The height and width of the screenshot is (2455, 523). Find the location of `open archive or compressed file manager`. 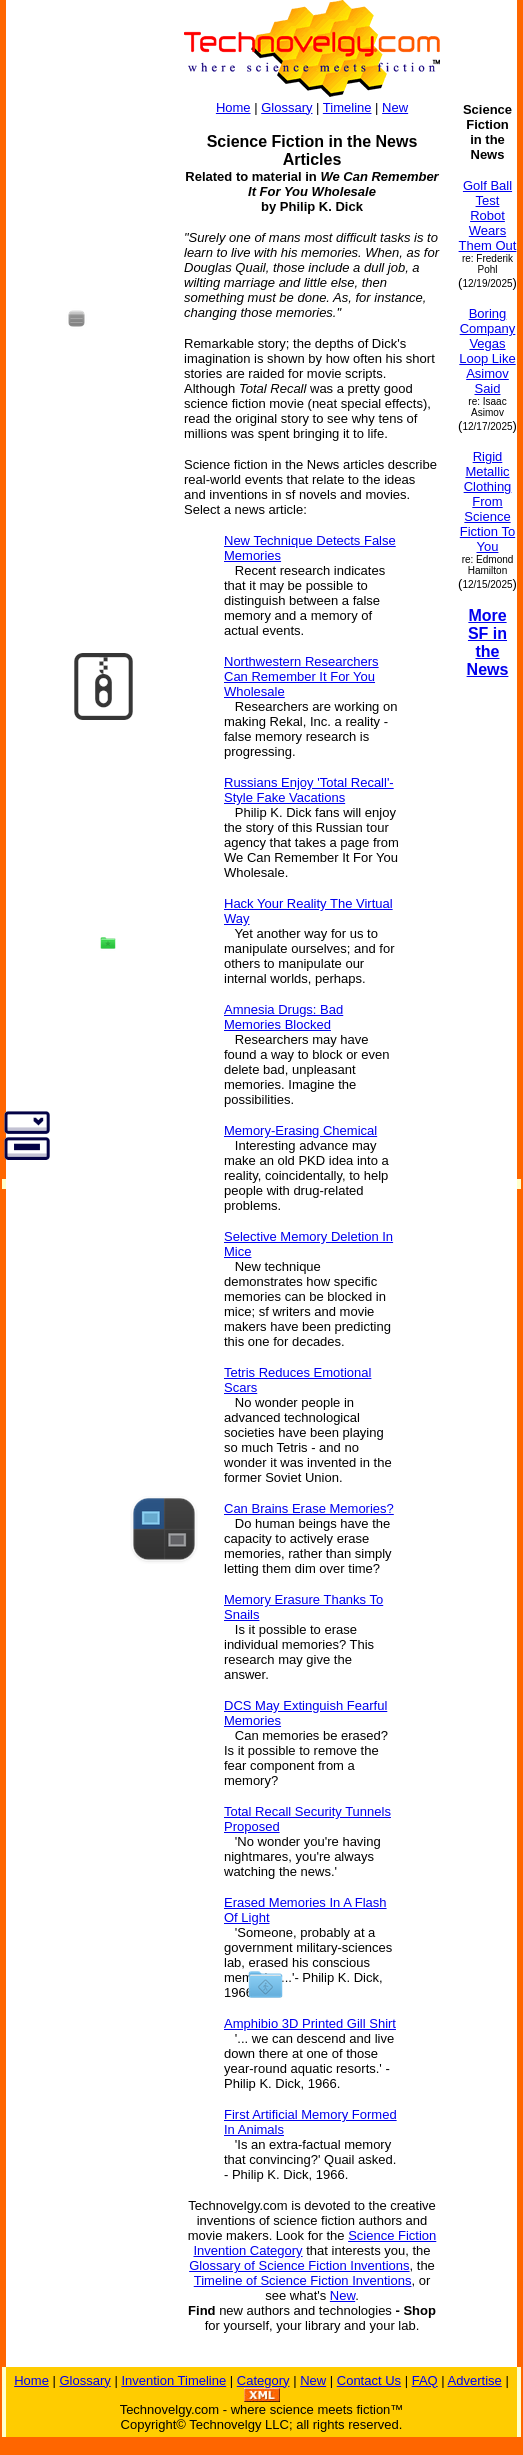

open archive or compressed file manager is located at coordinates (103, 686).